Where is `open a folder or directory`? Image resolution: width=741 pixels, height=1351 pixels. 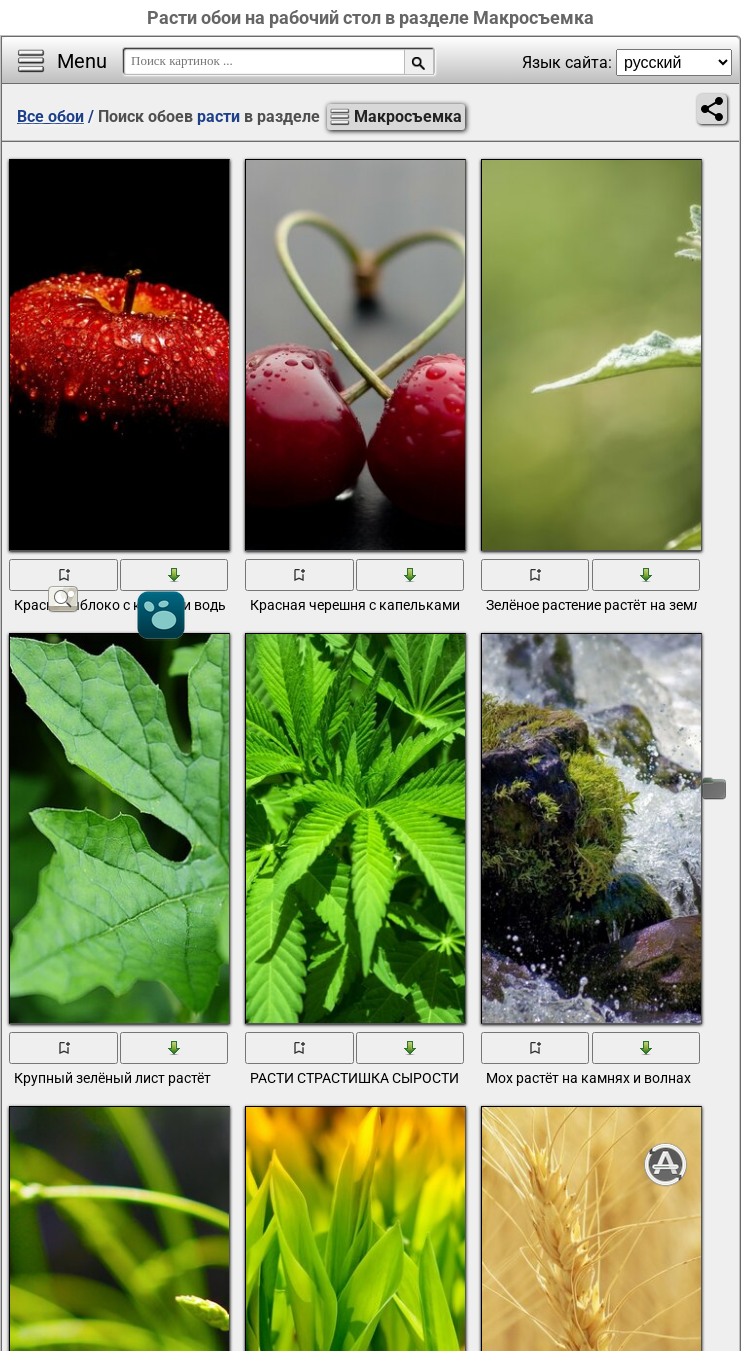 open a folder or directory is located at coordinates (714, 788).